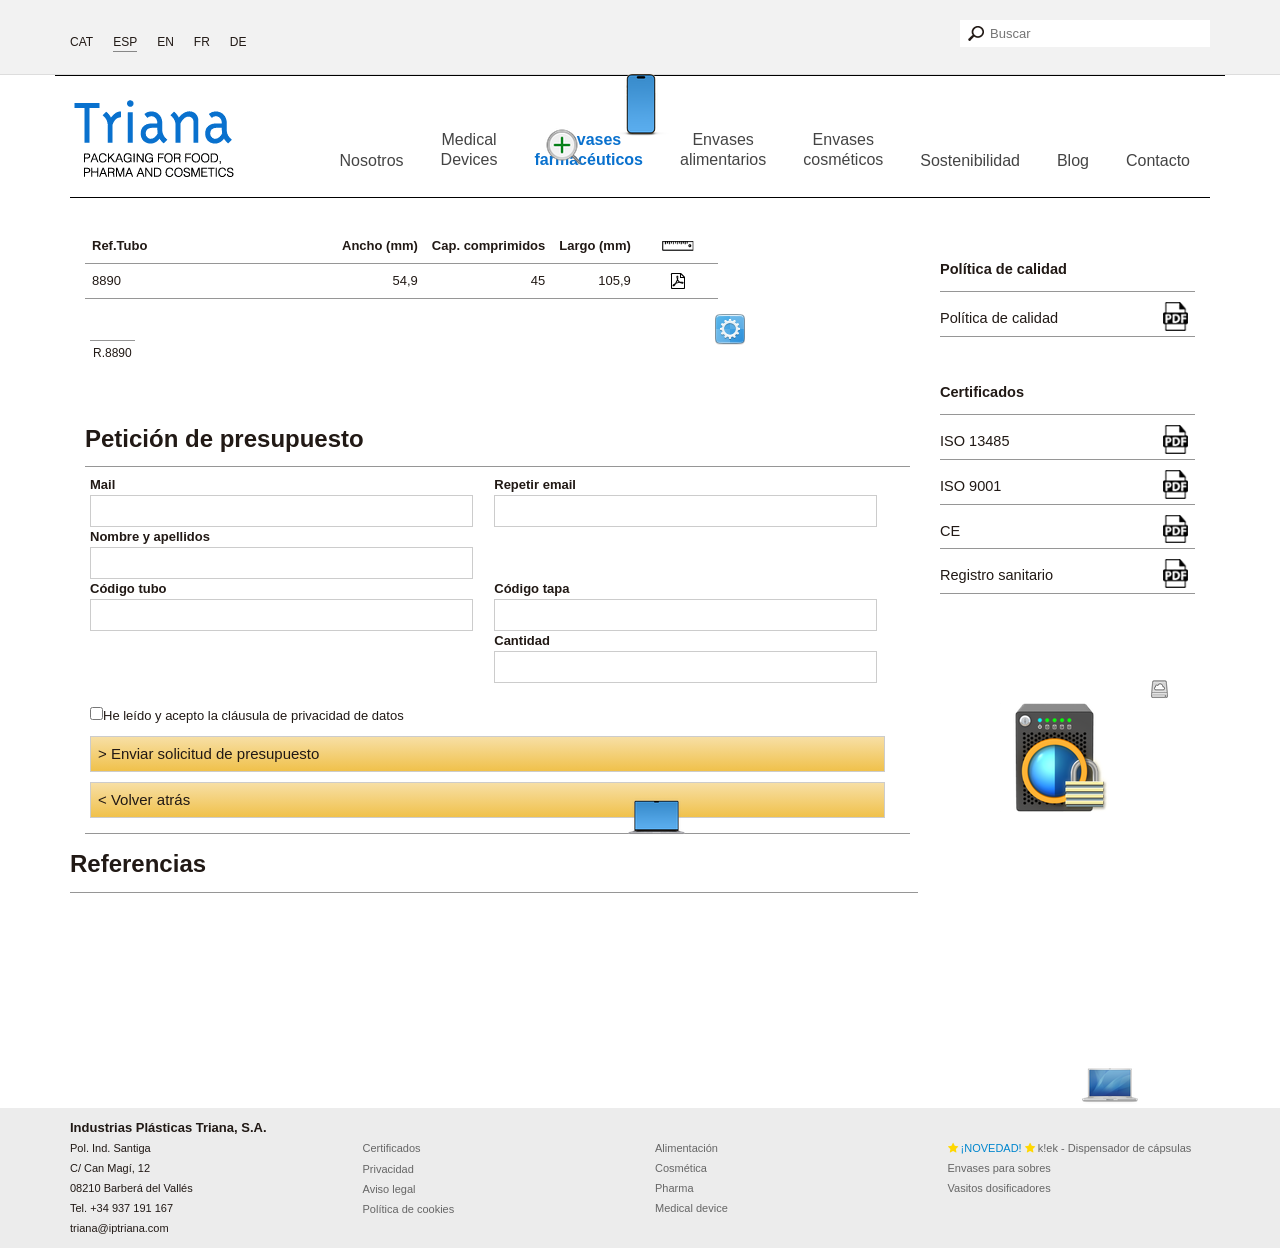 The image size is (1280, 1248). Describe the element at coordinates (564, 147) in the screenshot. I see `zoom in on the current view` at that location.